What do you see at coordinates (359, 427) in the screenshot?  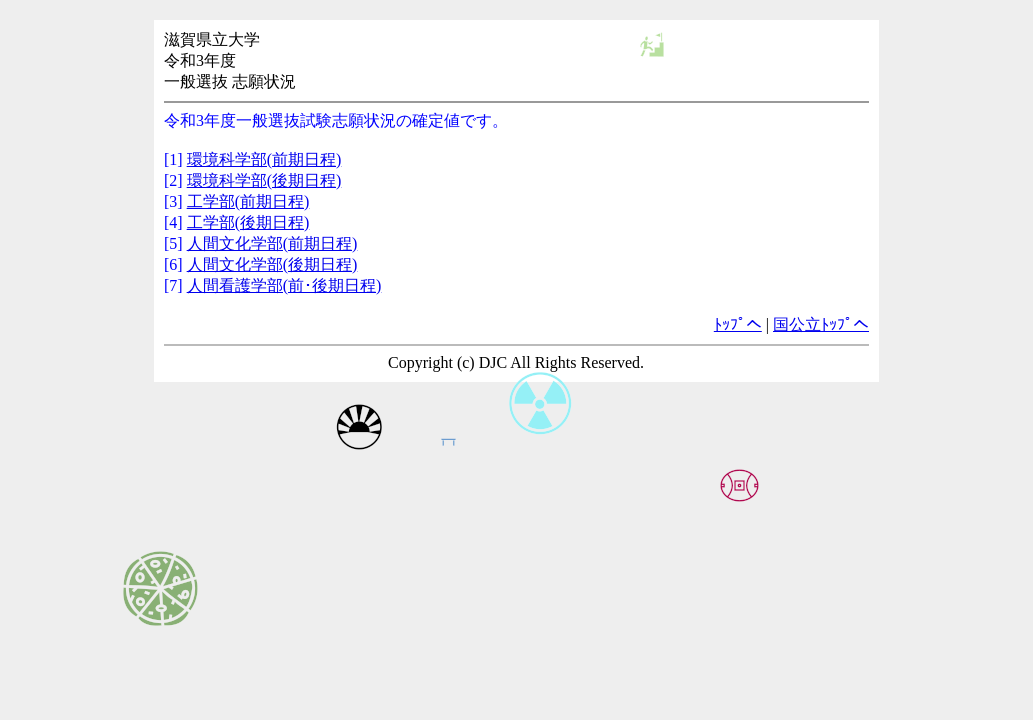 I see `indicates morning or sunrise time setting` at bounding box center [359, 427].